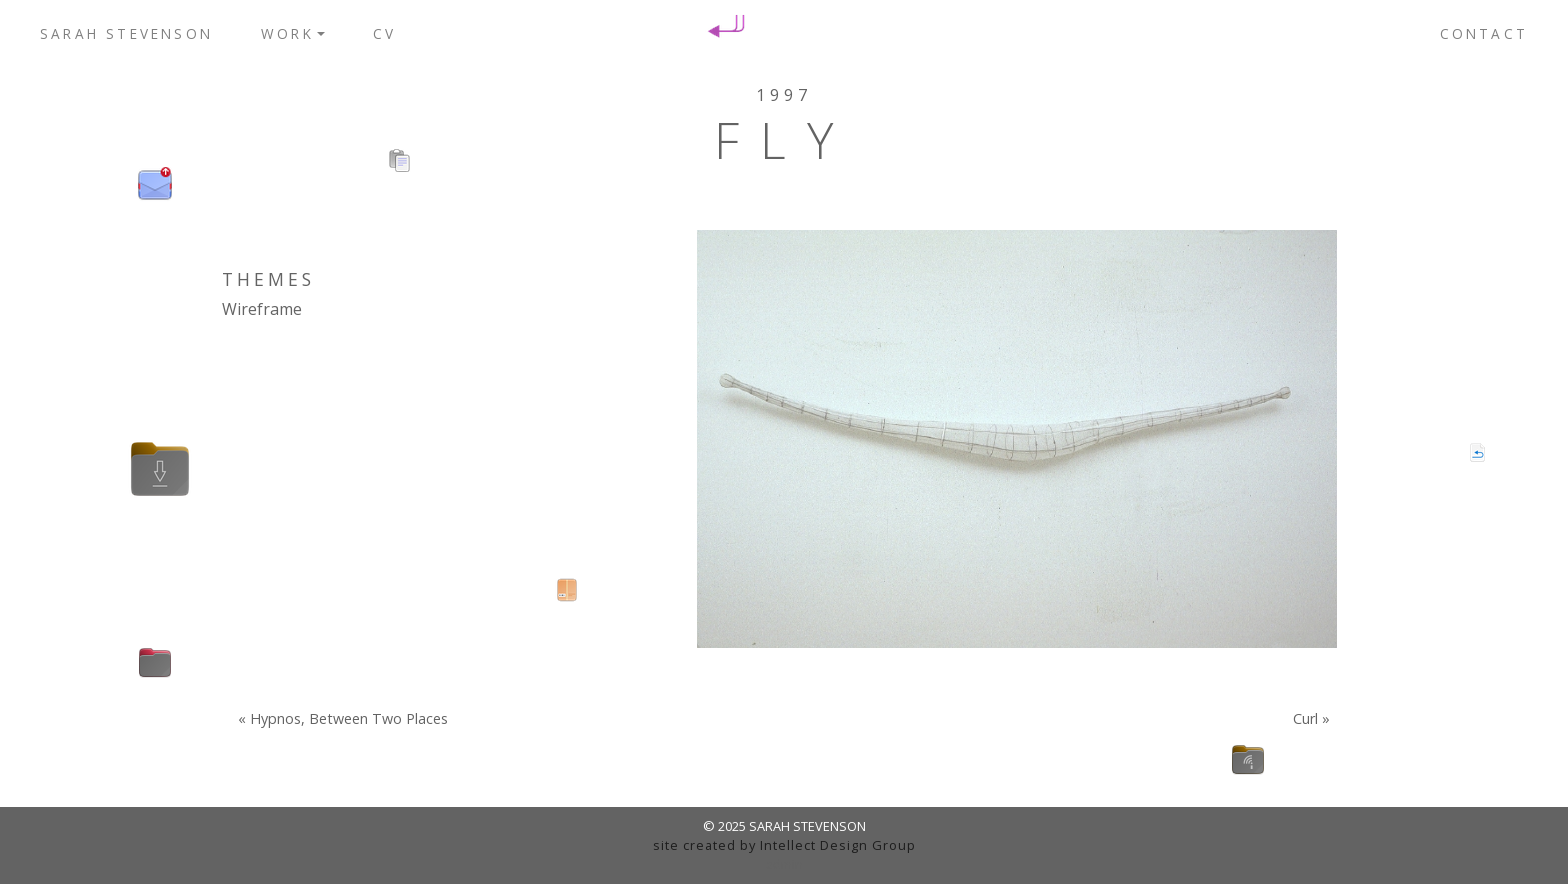  Describe the element at coordinates (399, 160) in the screenshot. I see `paste copied content from clipboard` at that location.